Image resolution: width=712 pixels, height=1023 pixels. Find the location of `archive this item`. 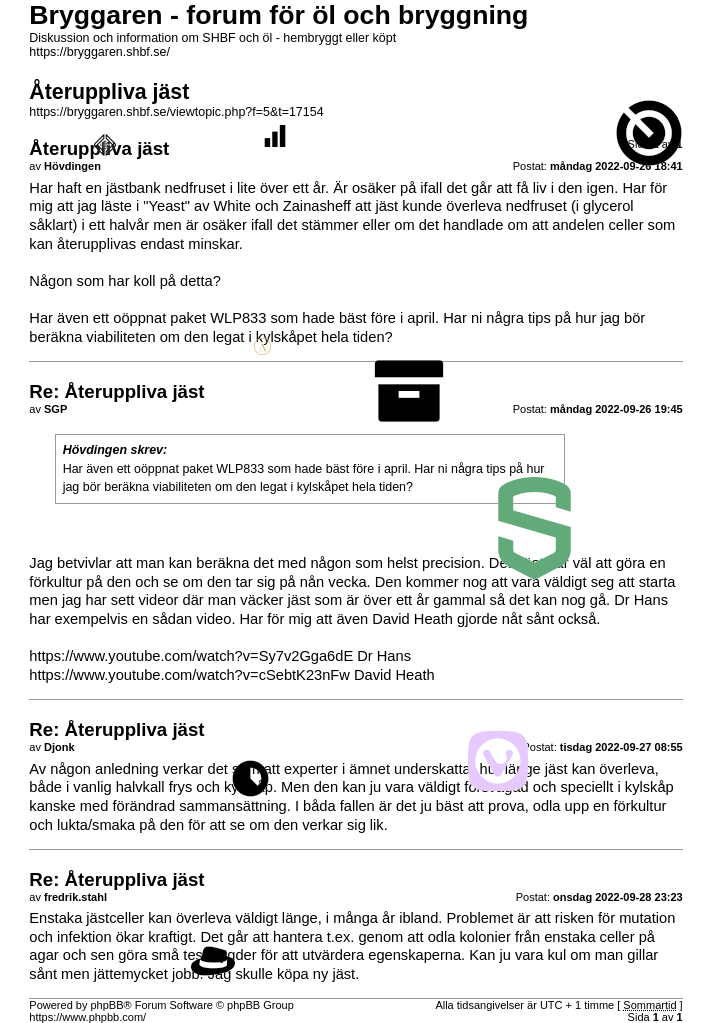

archive this item is located at coordinates (409, 391).